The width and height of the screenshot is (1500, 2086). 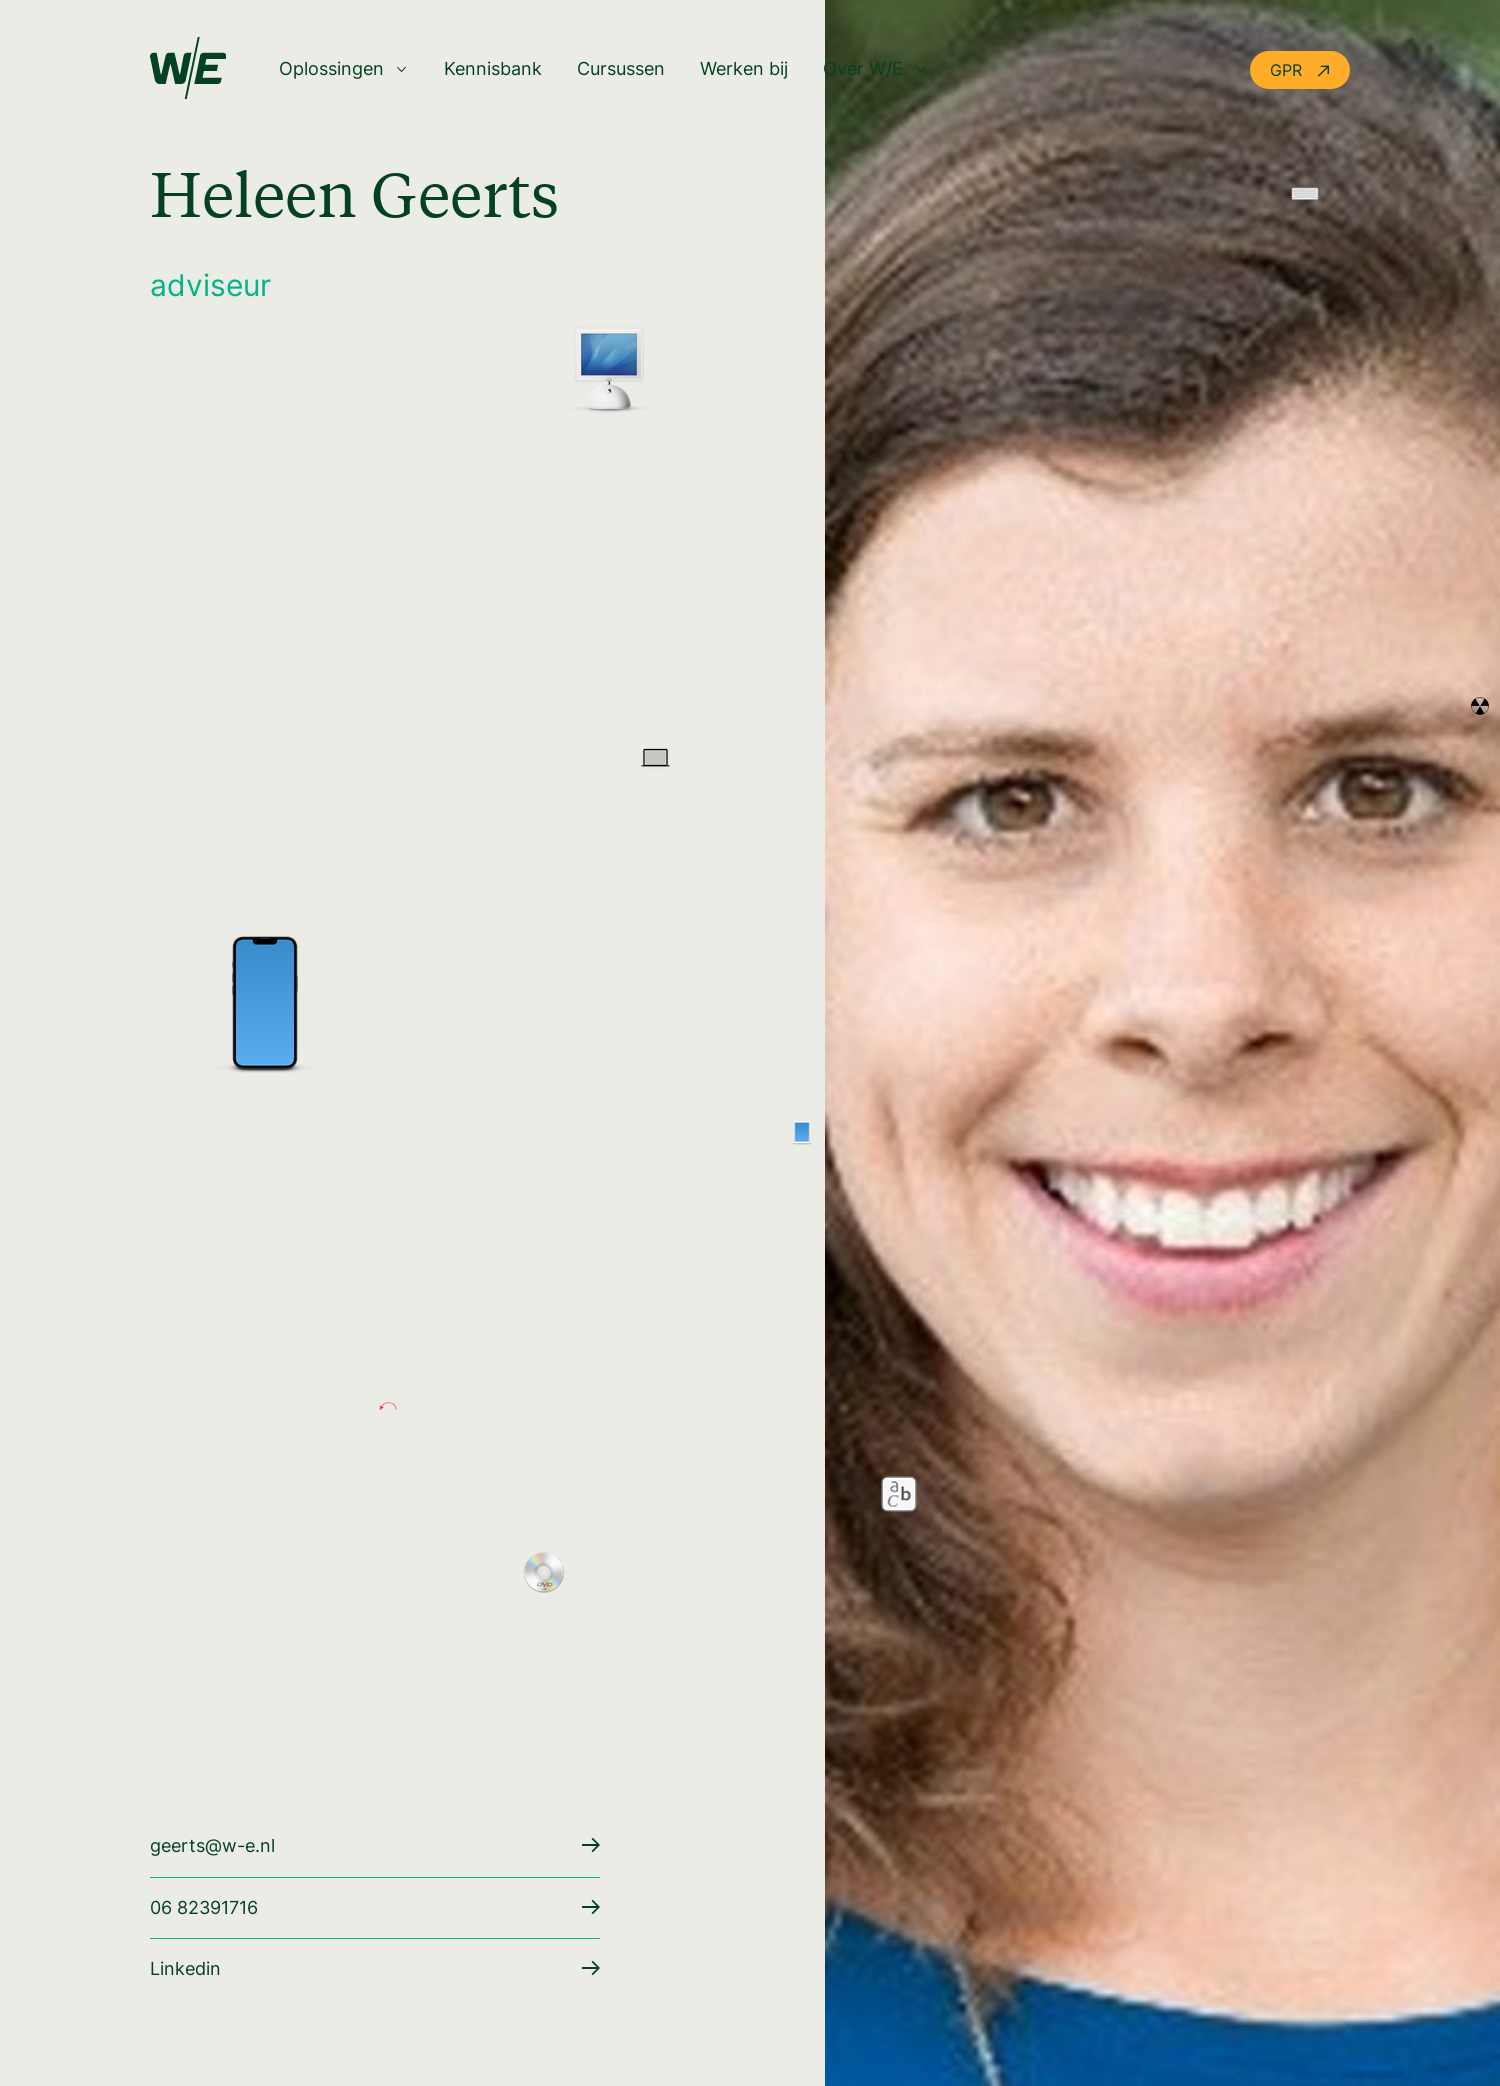 I want to click on iPhone 16e device icon, so click(x=265, y=1005).